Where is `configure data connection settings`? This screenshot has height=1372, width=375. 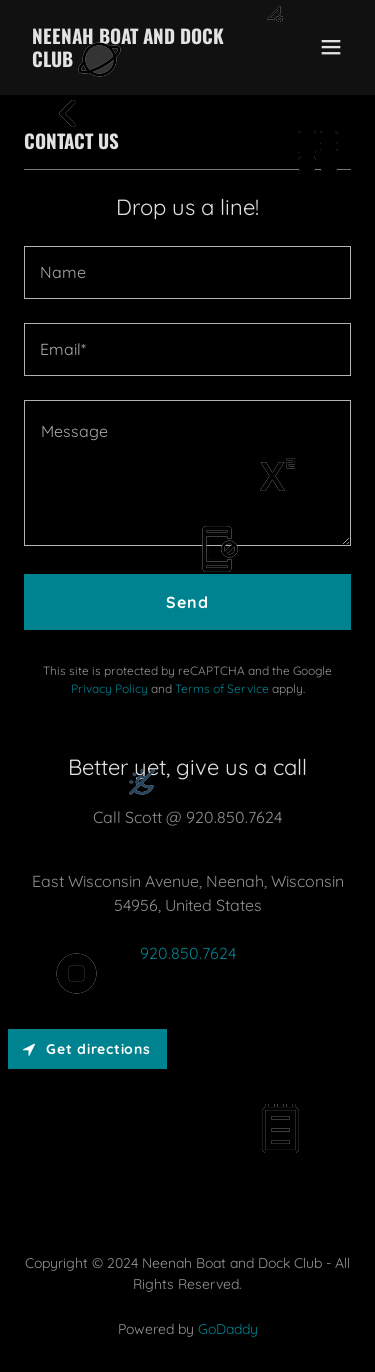 configure data connection settings is located at coordinates (275, 14).